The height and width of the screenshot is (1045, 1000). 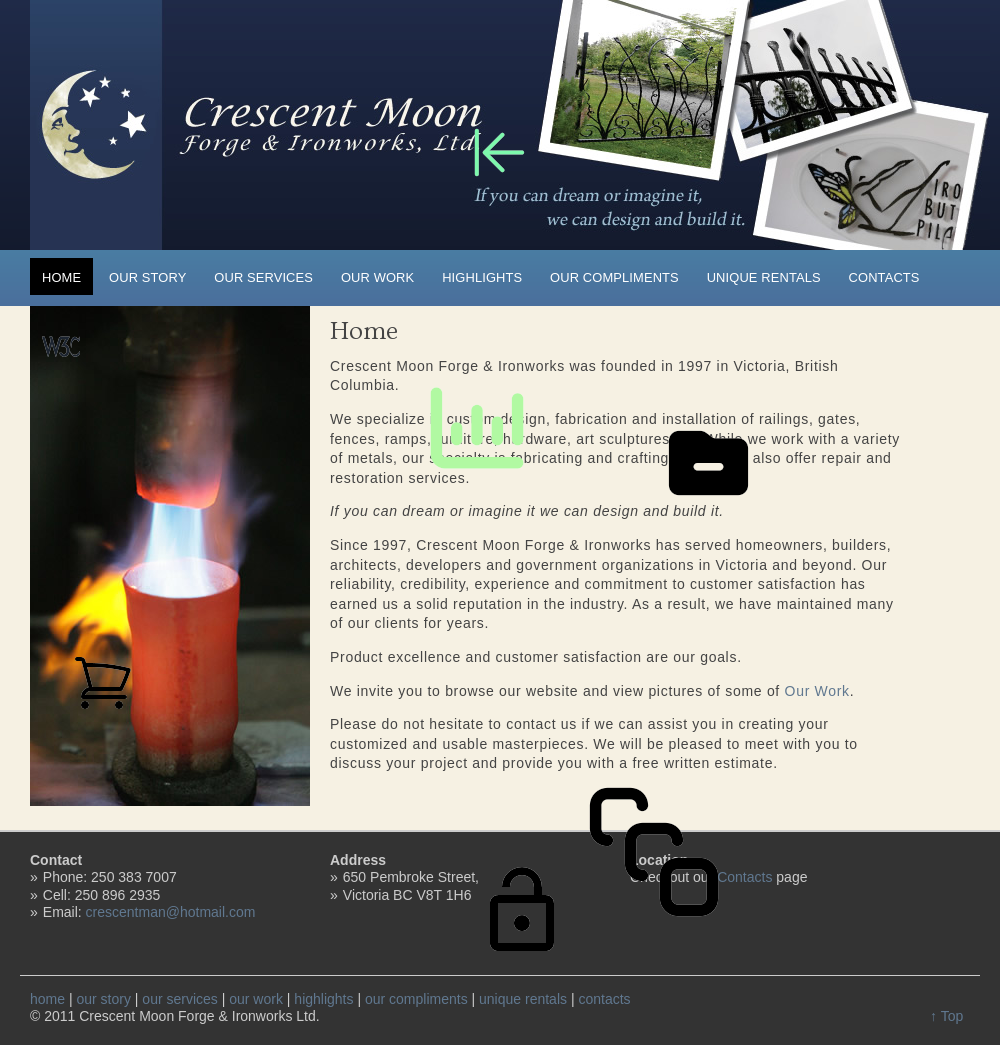 I want to click on world wide web consortium (w3c) logo, so click(x=61, y=346).